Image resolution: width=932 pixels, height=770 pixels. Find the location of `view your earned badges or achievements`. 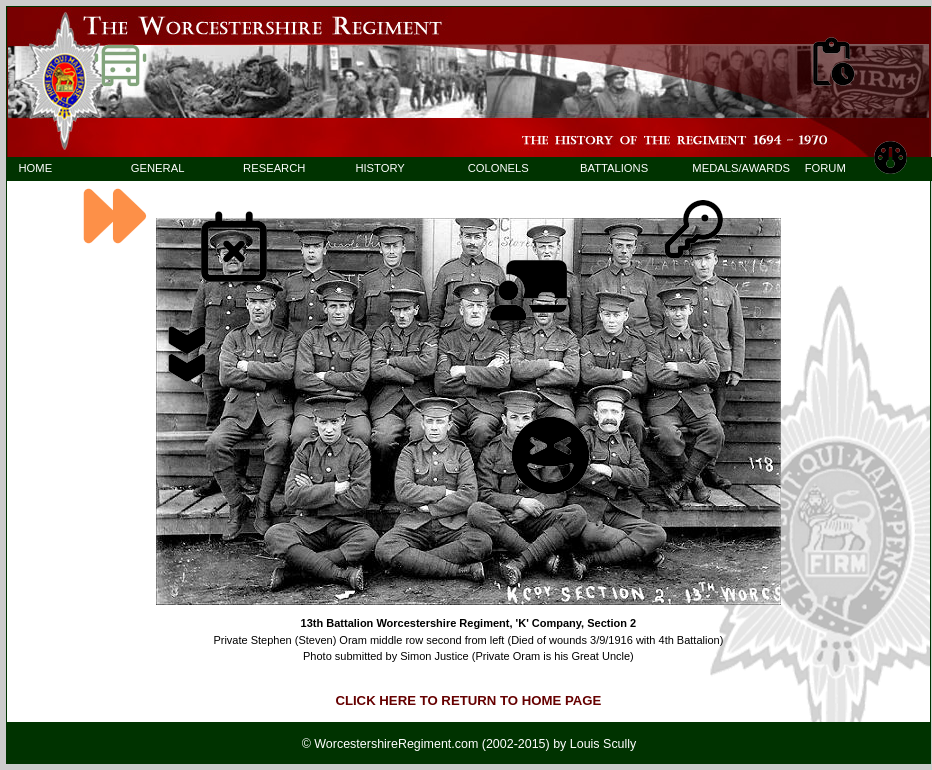

view your earned badges or achievements is located at coordinates (187, 354).